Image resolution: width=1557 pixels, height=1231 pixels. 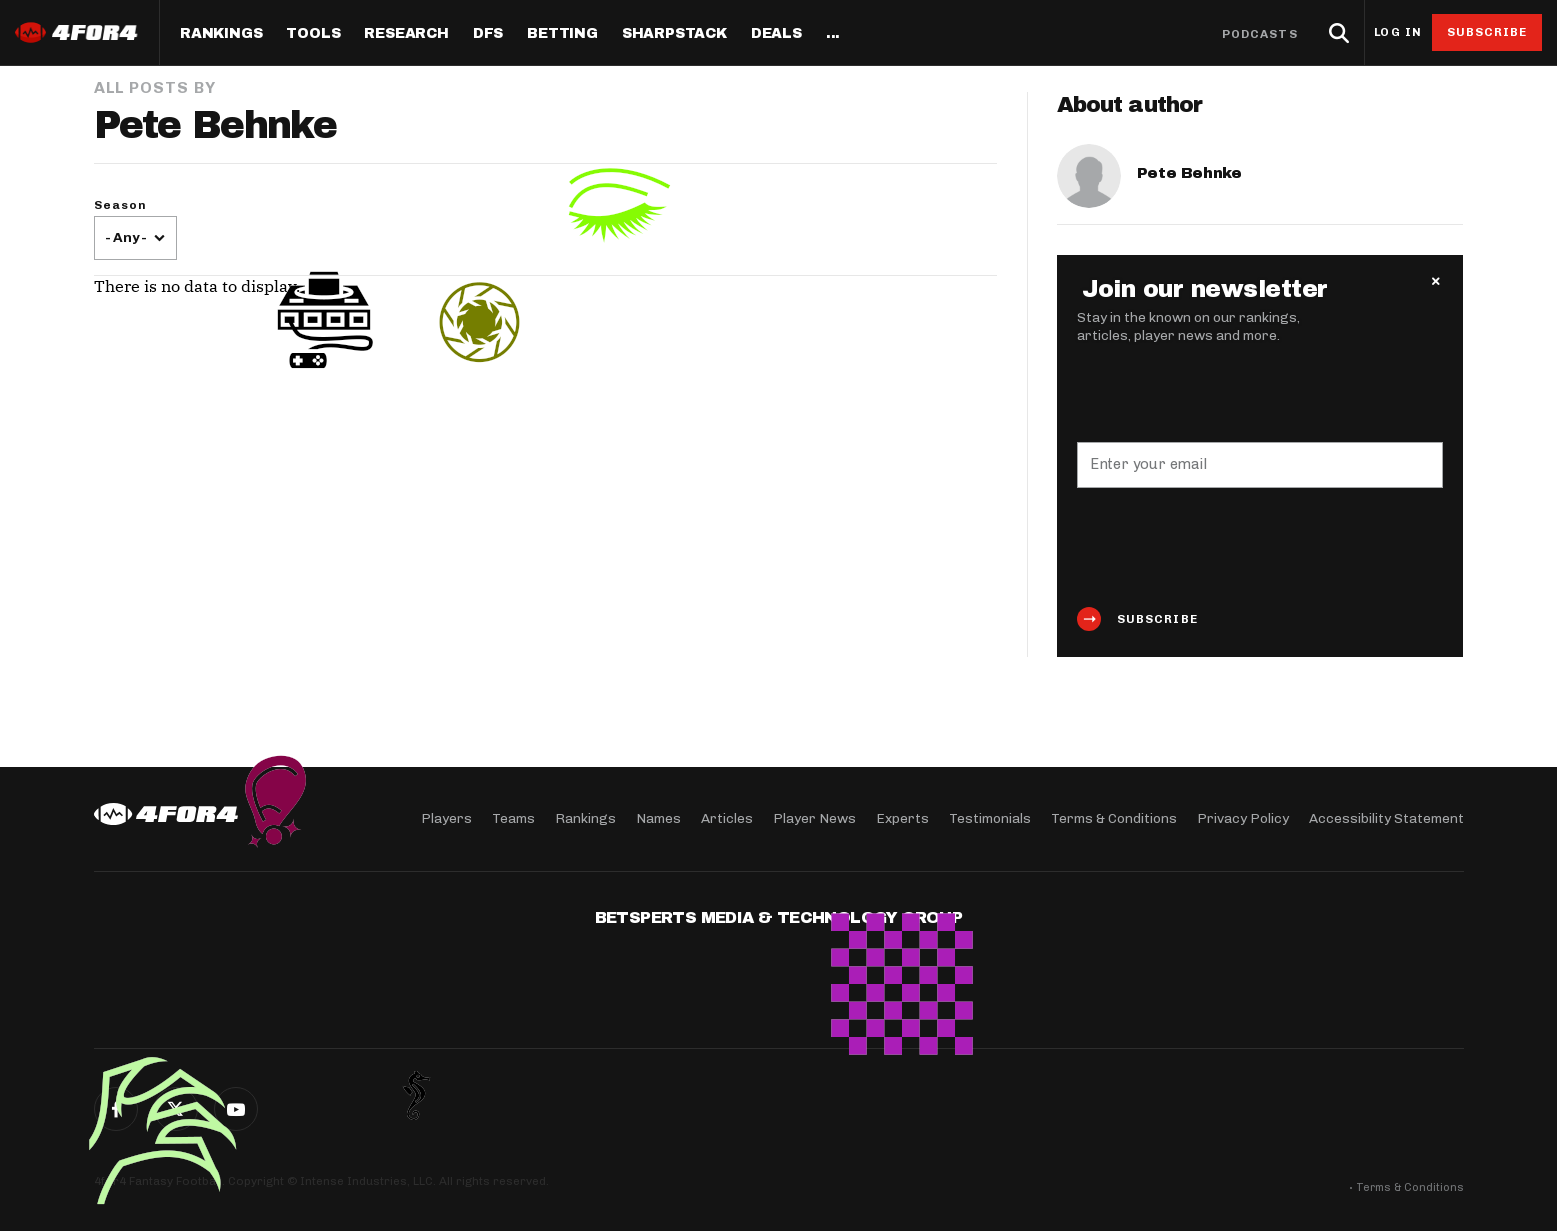 What do you see at coordinates (416, 1095) in the screenshot?
I see `decorative seahorse icon for marine-themed games` at bounding box center [416, 1095].